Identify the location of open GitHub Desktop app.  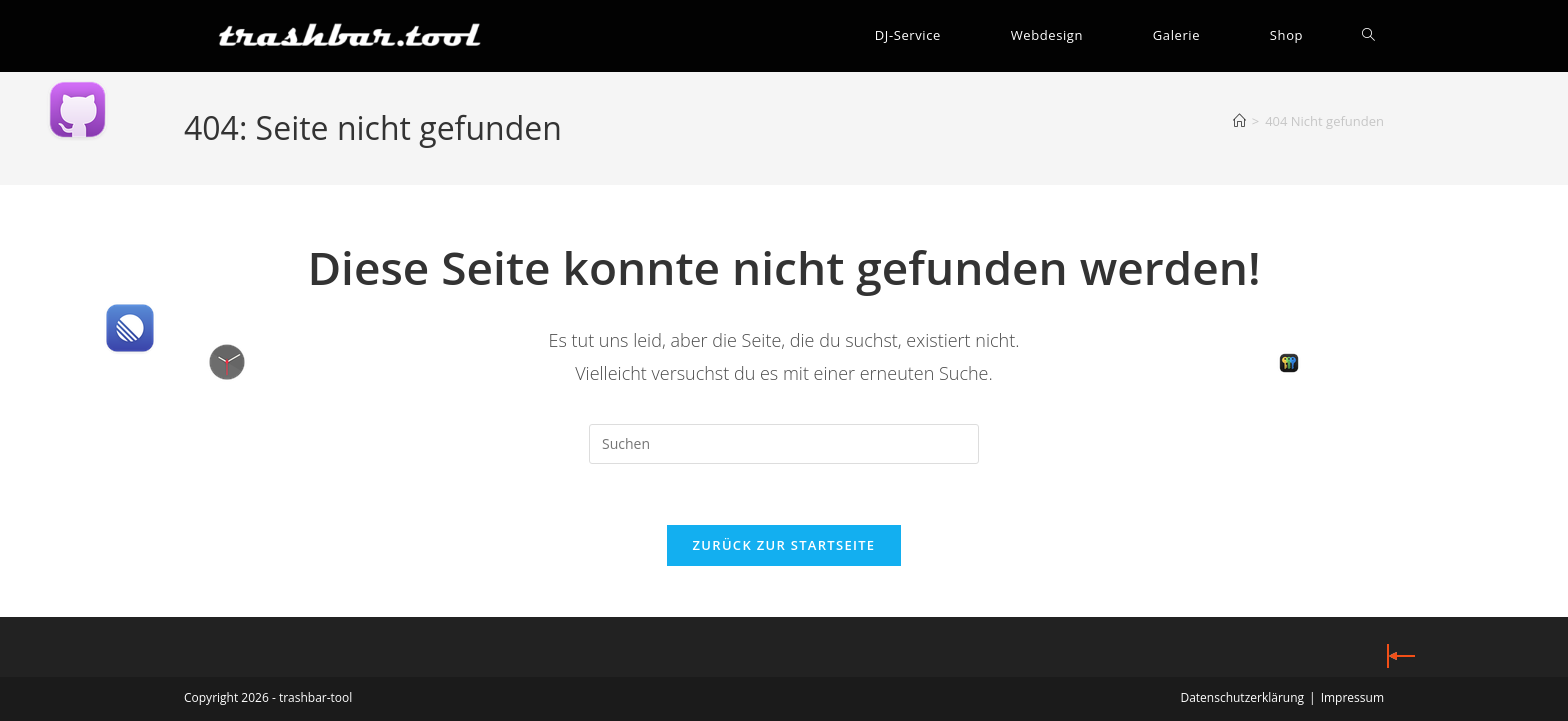
(77, 109).